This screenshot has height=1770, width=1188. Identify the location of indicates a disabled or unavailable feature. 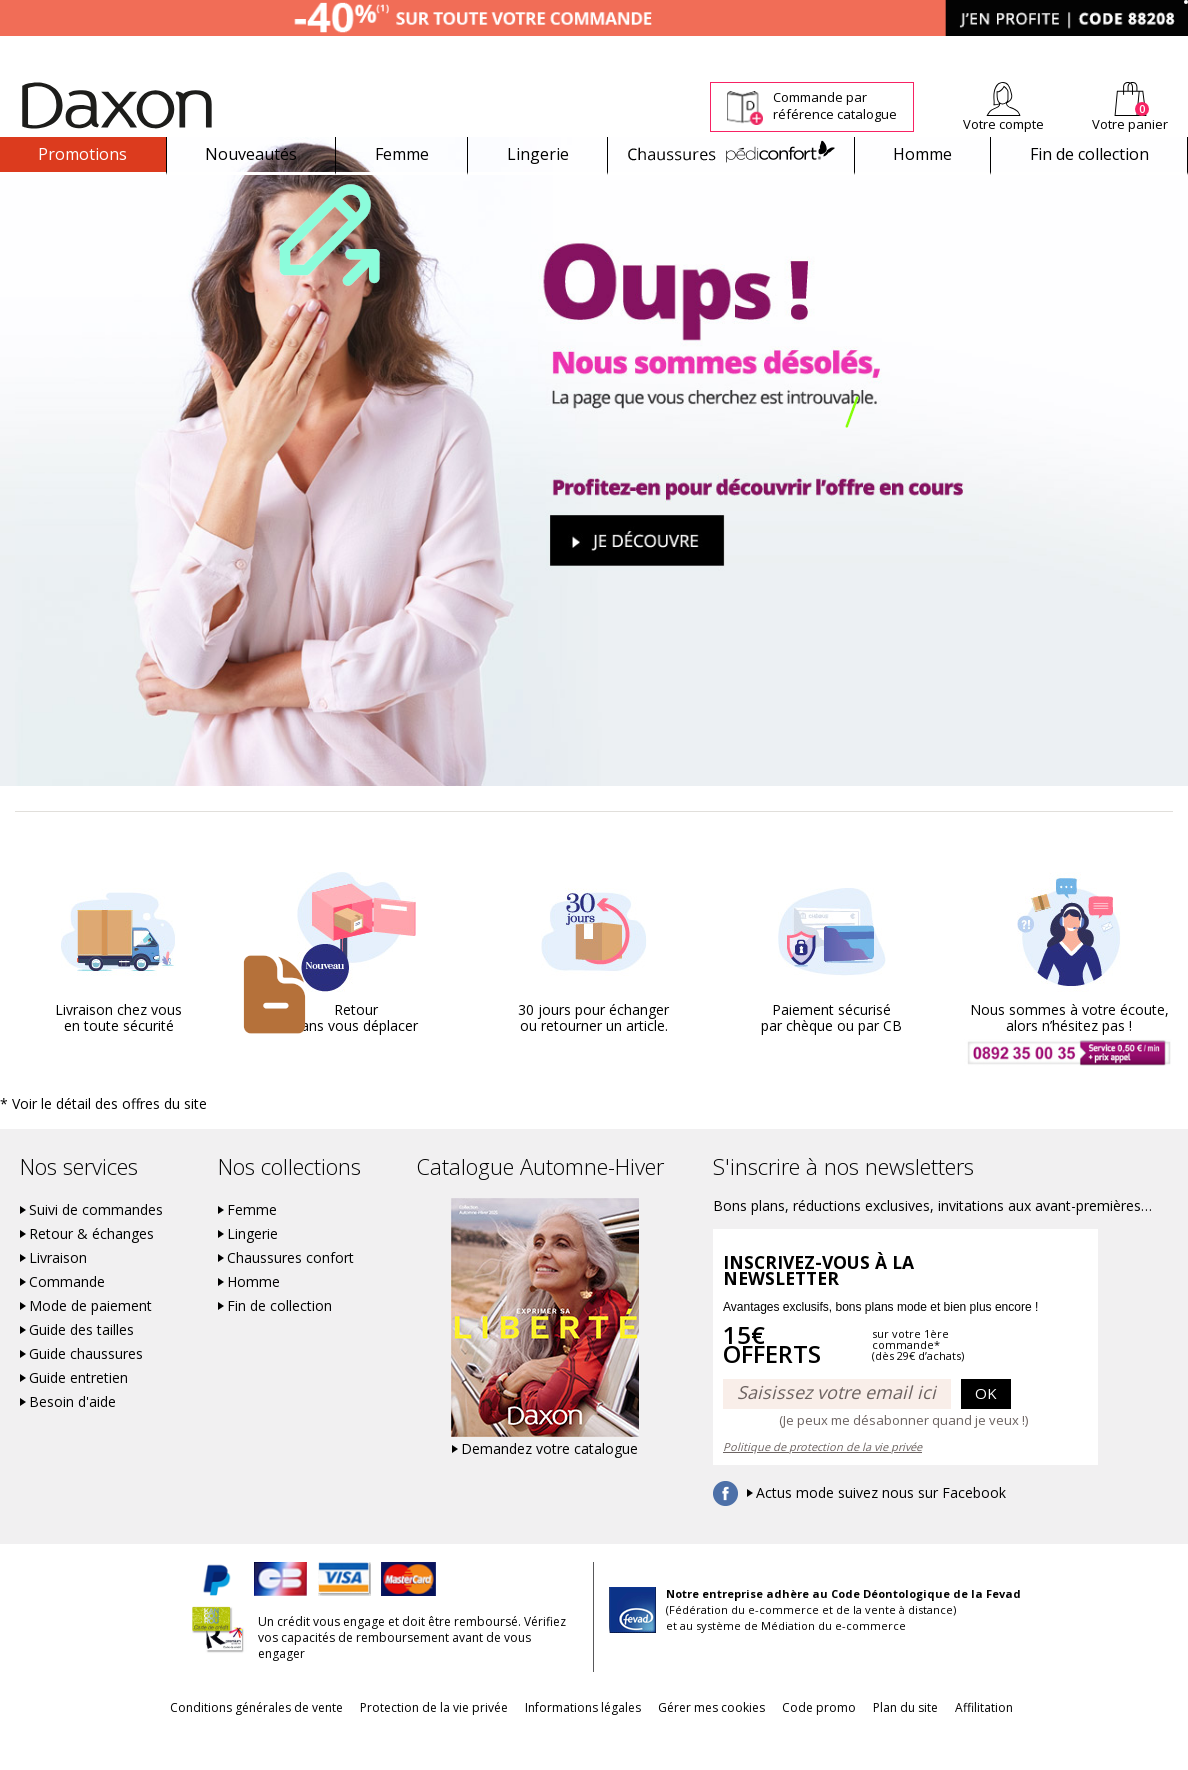
(852, 412).